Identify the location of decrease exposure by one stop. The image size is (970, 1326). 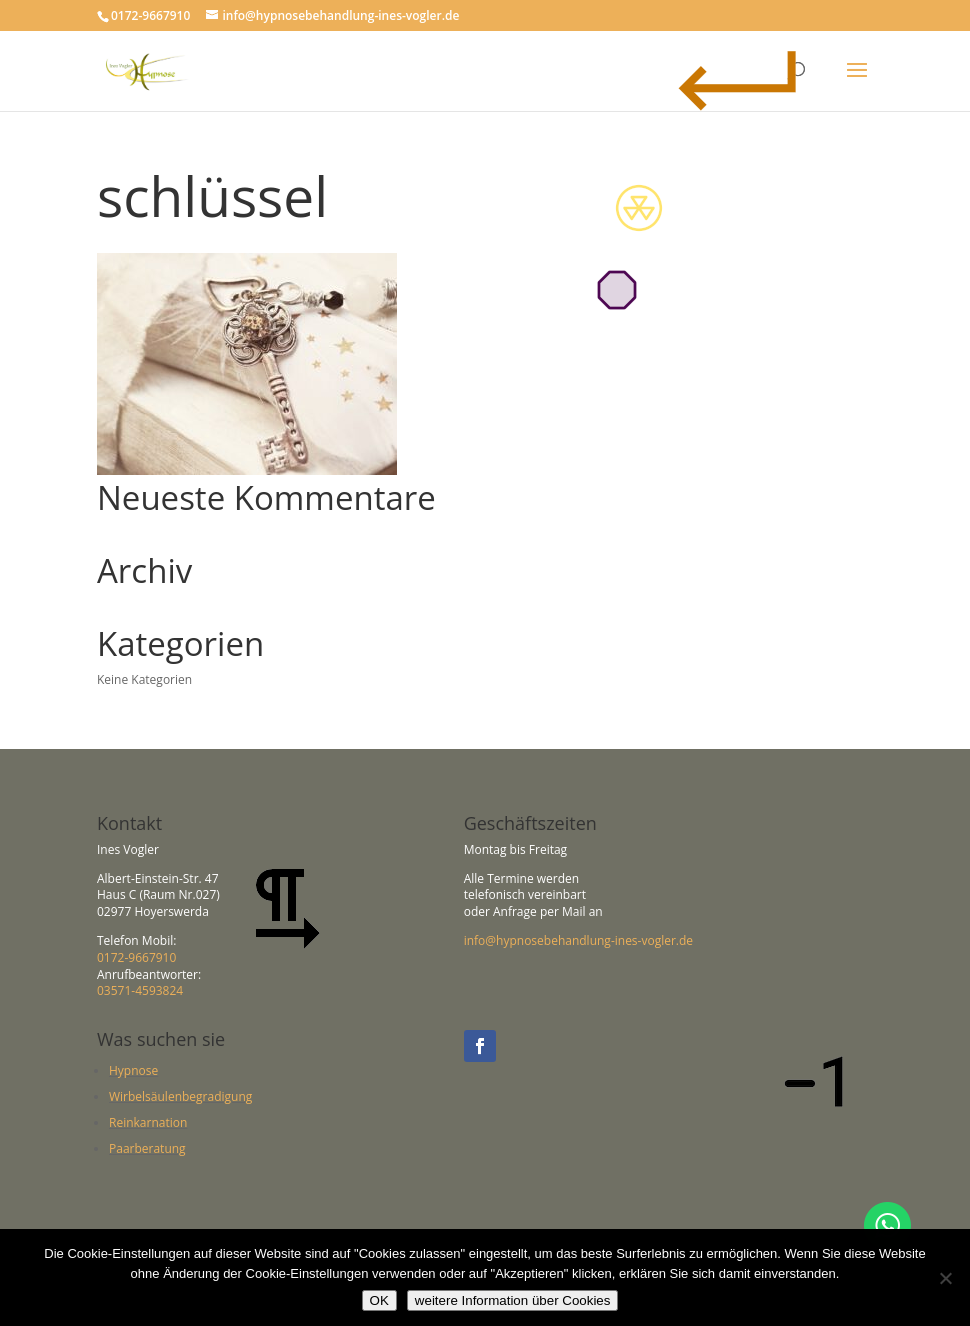
(815, 1083).